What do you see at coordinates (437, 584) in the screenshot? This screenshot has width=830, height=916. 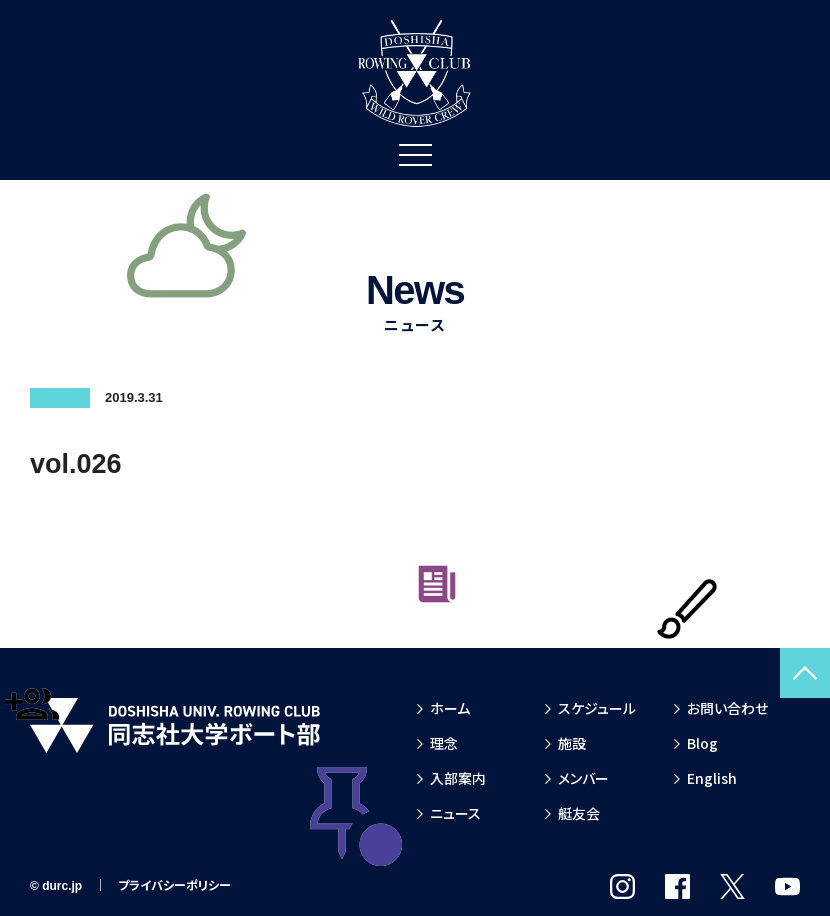 I see `view news or articles` at bounding box center [437, 584].